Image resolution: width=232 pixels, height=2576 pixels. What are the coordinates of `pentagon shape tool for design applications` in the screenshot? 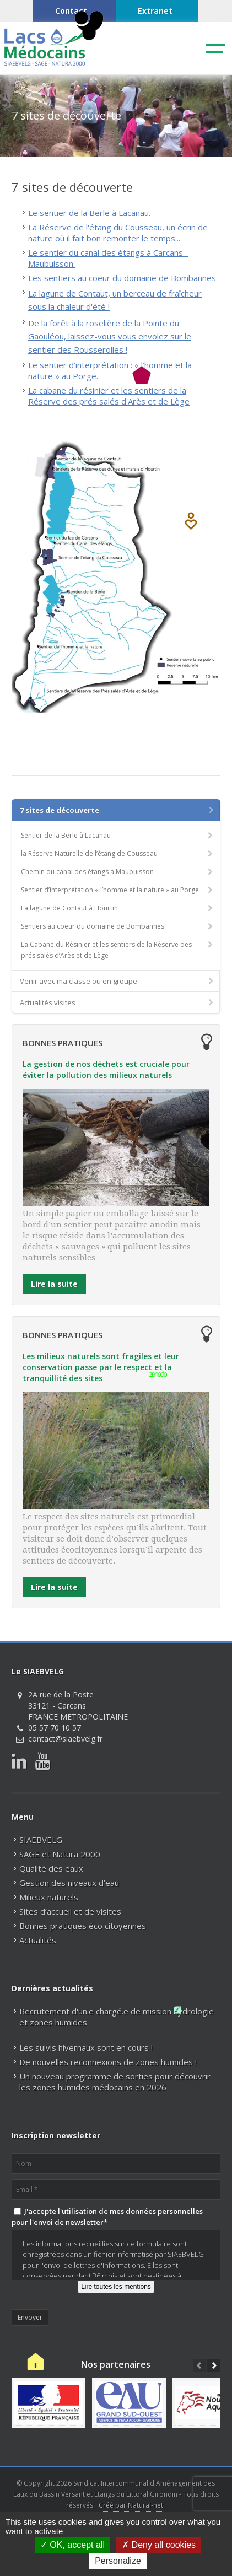 It's located at (142, 376).